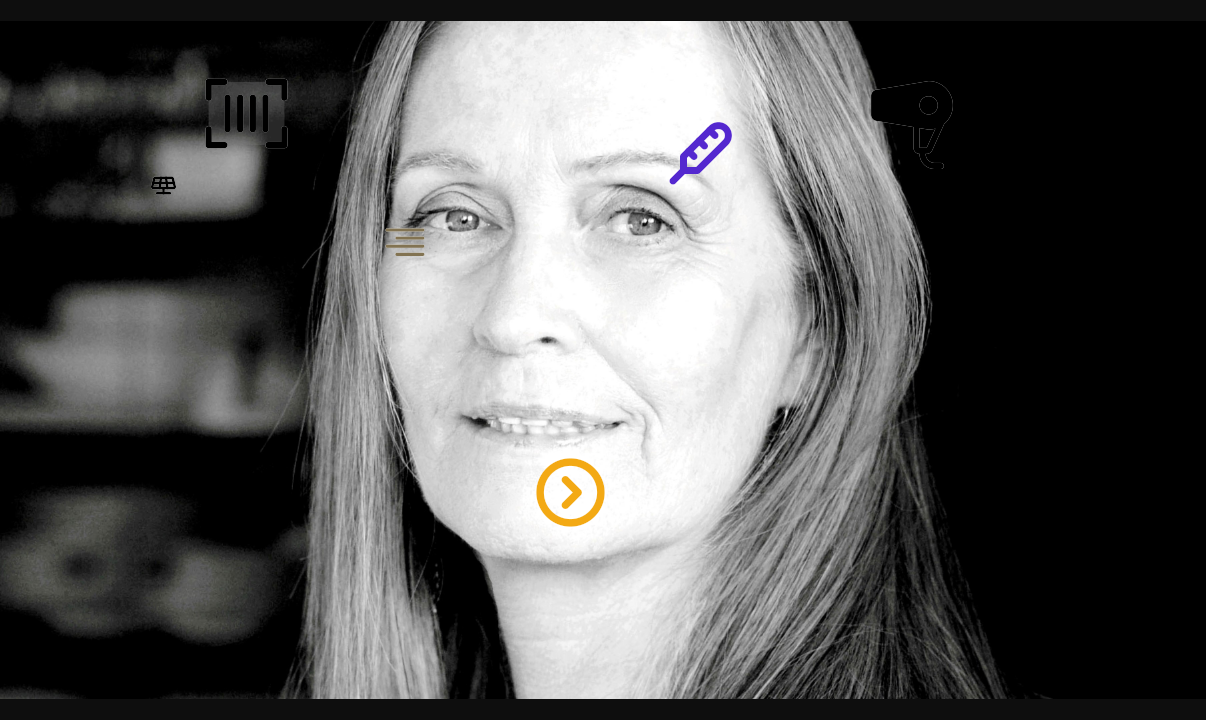  Describe the element at coordinates (405, 243) in the screenshot. I see `align text to the right` at that location.